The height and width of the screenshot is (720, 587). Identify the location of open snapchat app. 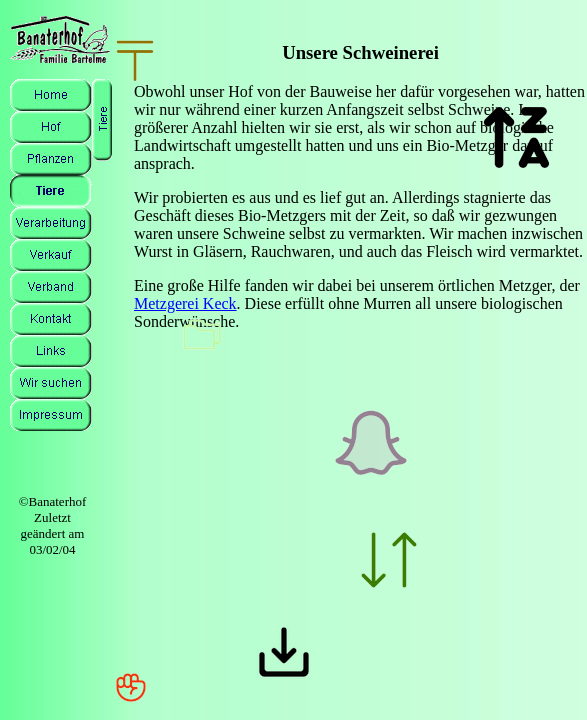
(371, 444).